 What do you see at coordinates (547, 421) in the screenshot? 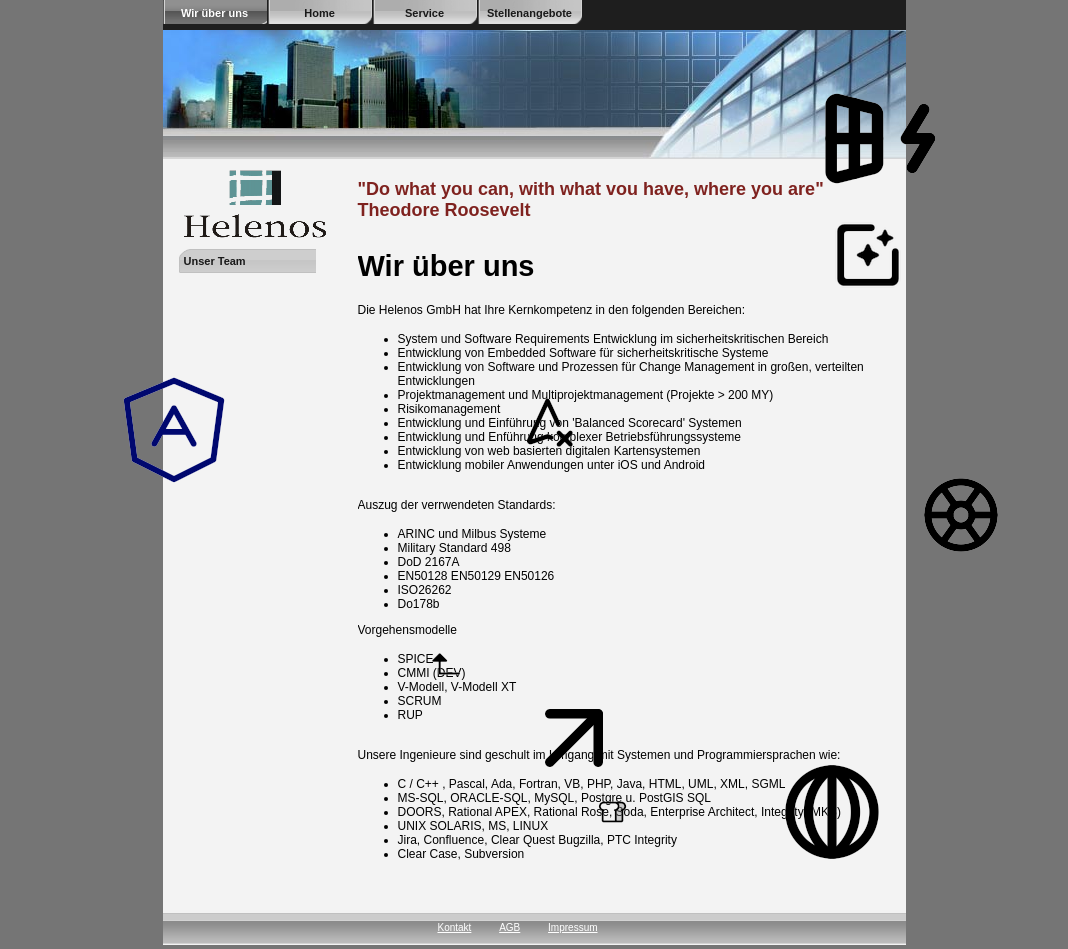
I see `disable navigation or GPS tracking` at bounding box center [547, 421].